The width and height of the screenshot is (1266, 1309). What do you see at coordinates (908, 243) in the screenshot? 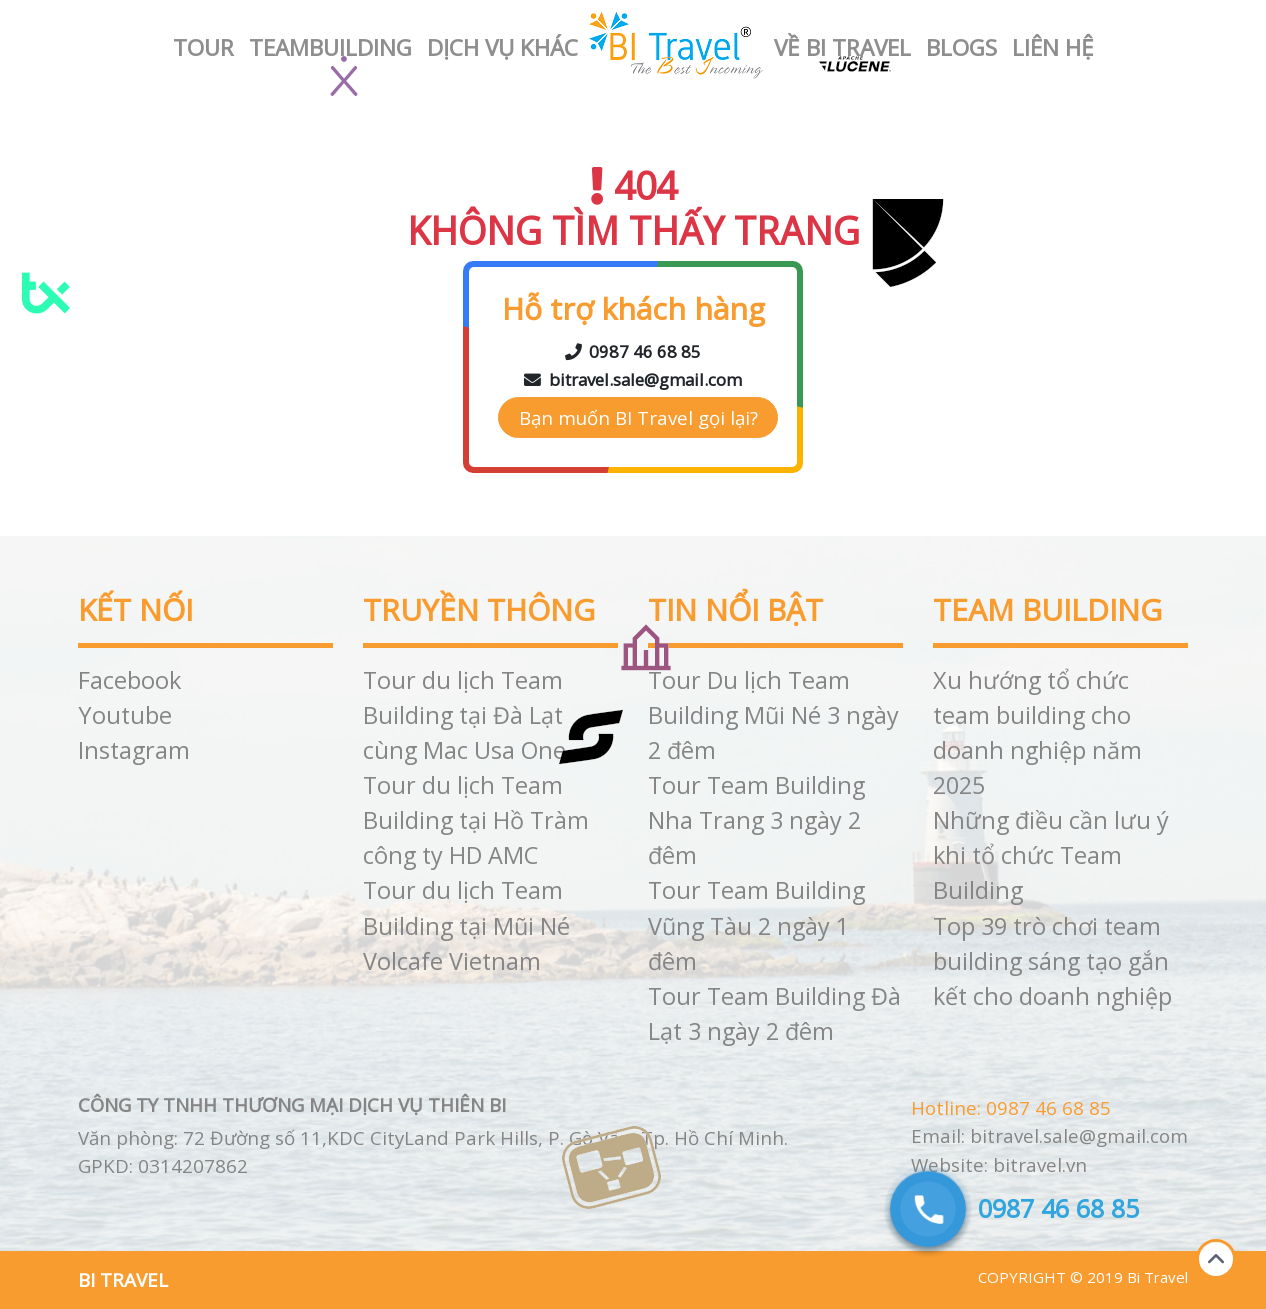
I see `open Poetry package manager` at bounding box center [908, 243].